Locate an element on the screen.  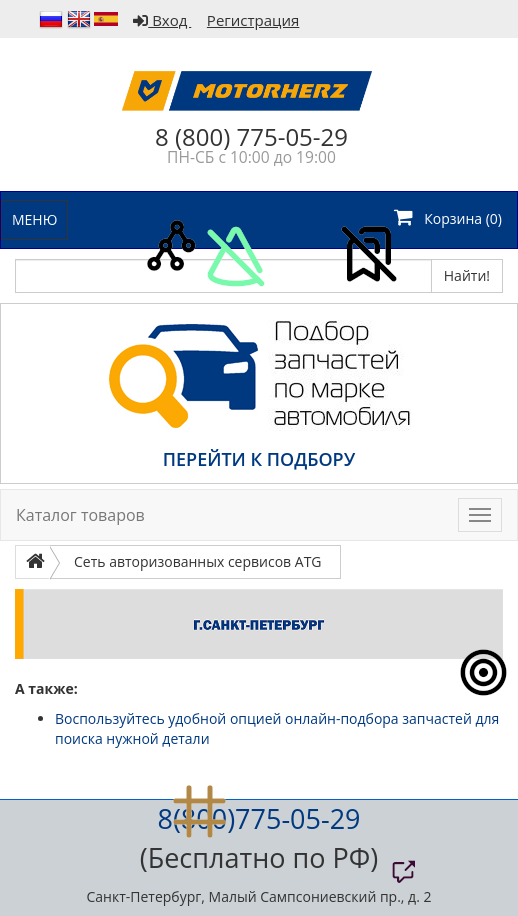
set a goal or target is located at coordinates (483, 672).